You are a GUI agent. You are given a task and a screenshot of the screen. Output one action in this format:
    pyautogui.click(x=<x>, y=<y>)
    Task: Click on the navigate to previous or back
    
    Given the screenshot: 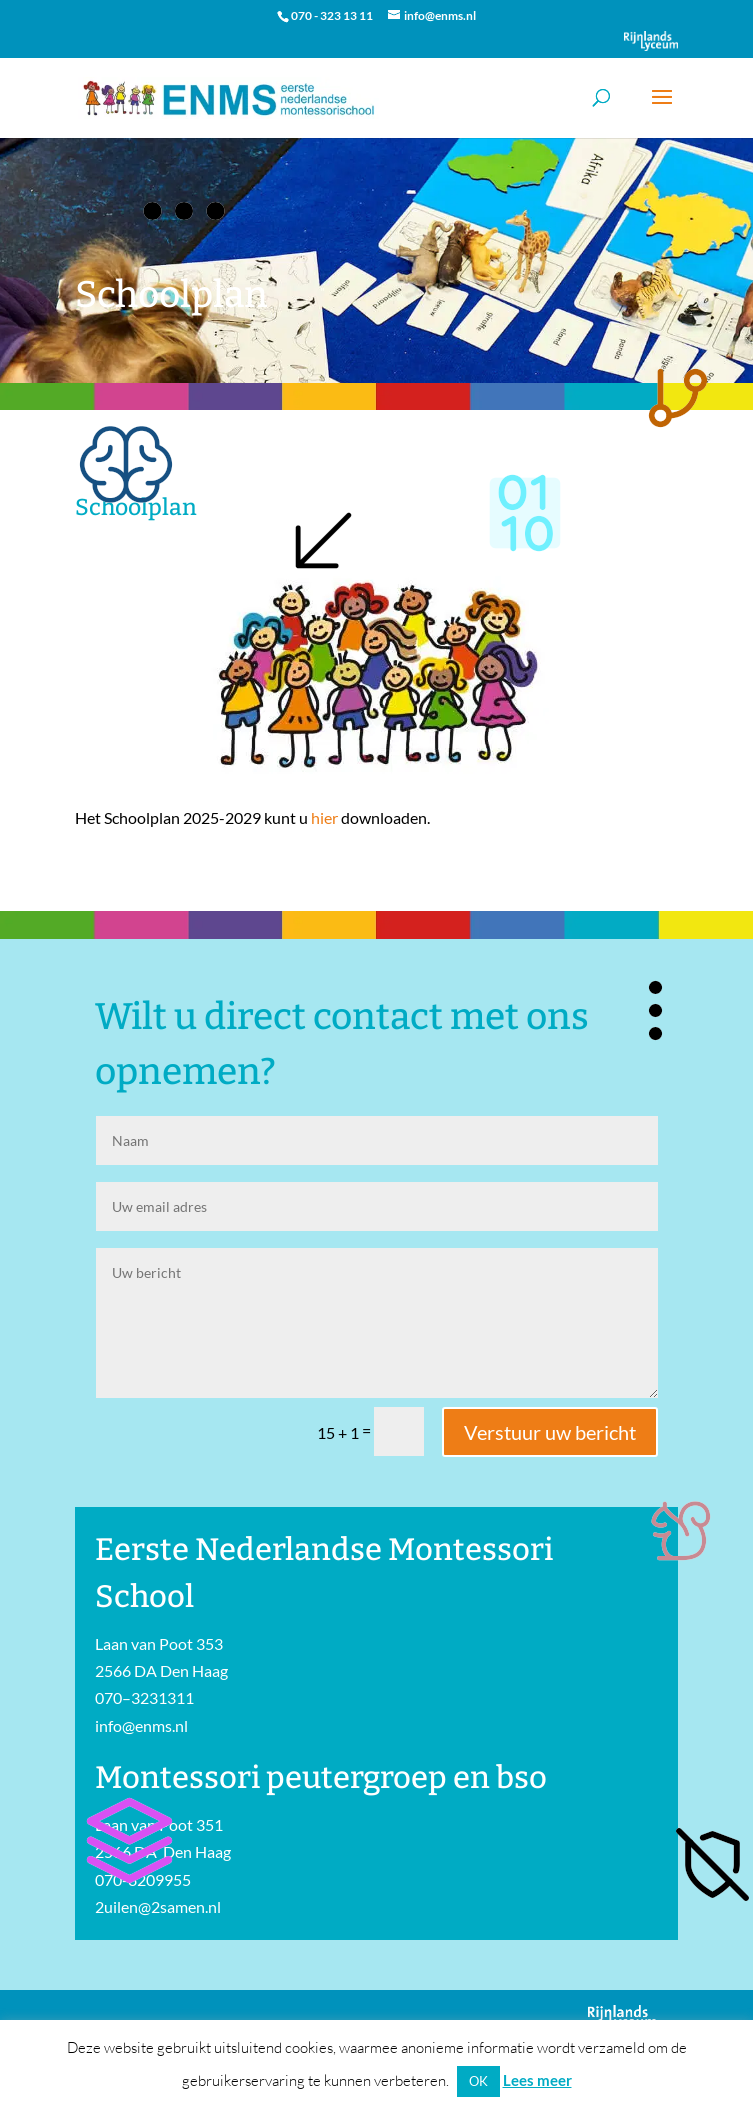 What is the action you would take?
    pyautogui.click(x=323, y=540)
    